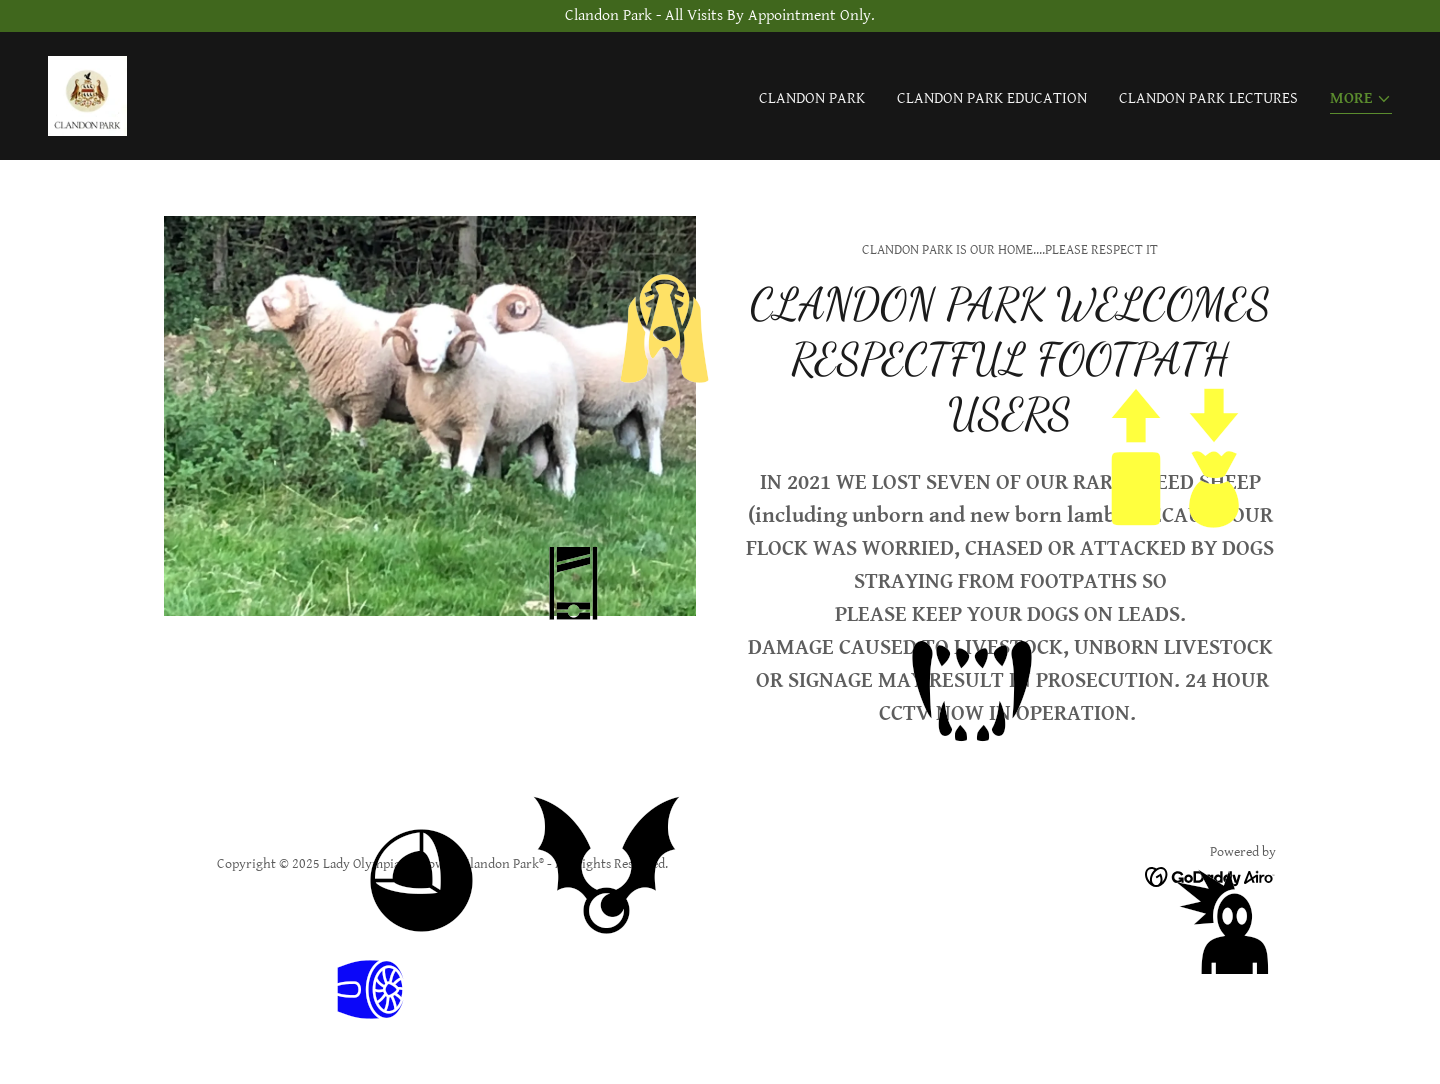 This screenshot has height=1084, width=1440. I want to click on sell or trade a card from your inventory, so click(1175, 457).